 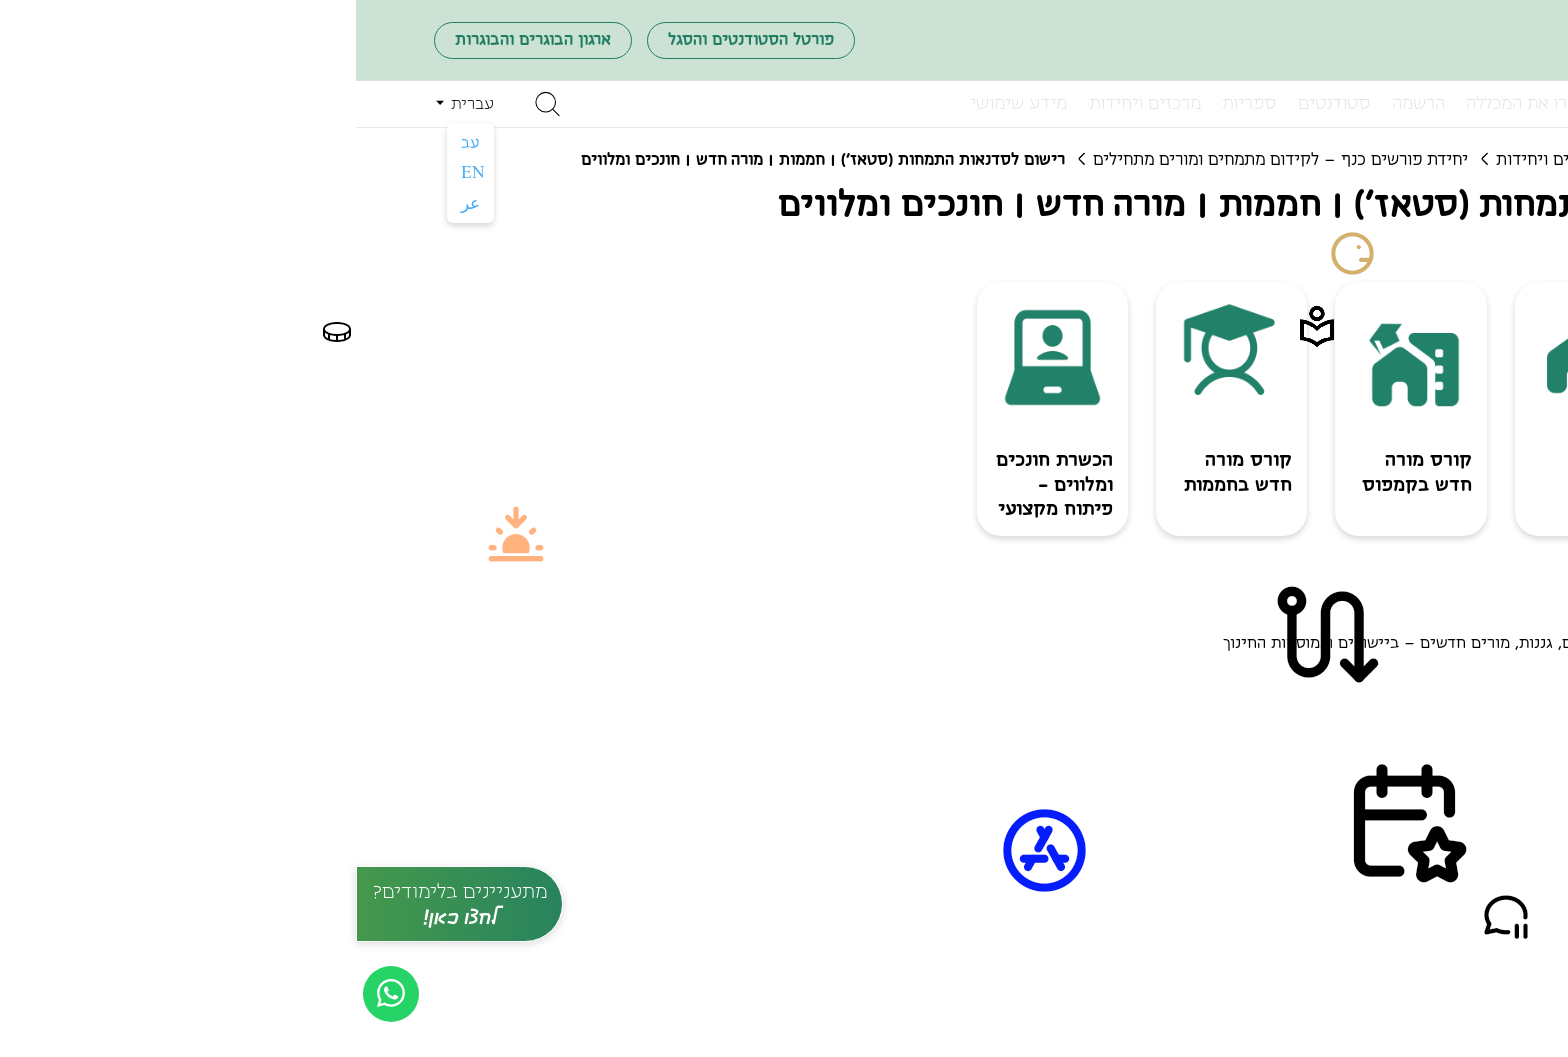 What do you see at coordinates (337, 332) in the screenshot?
I see `view your coin balance or currency` at bounding box center [337, 332].